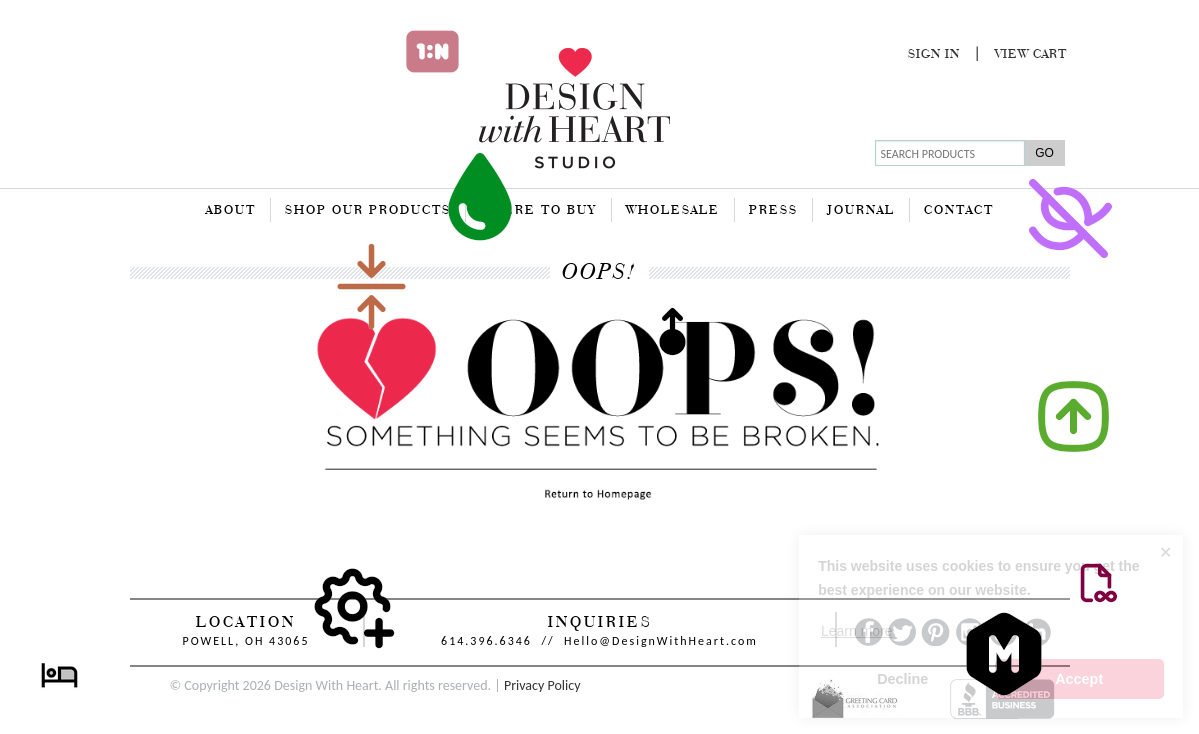  What do you see at coordinates (352, 606) in the screenshot?
I see `add new settings or preferences` at bounding box center [352, 606].